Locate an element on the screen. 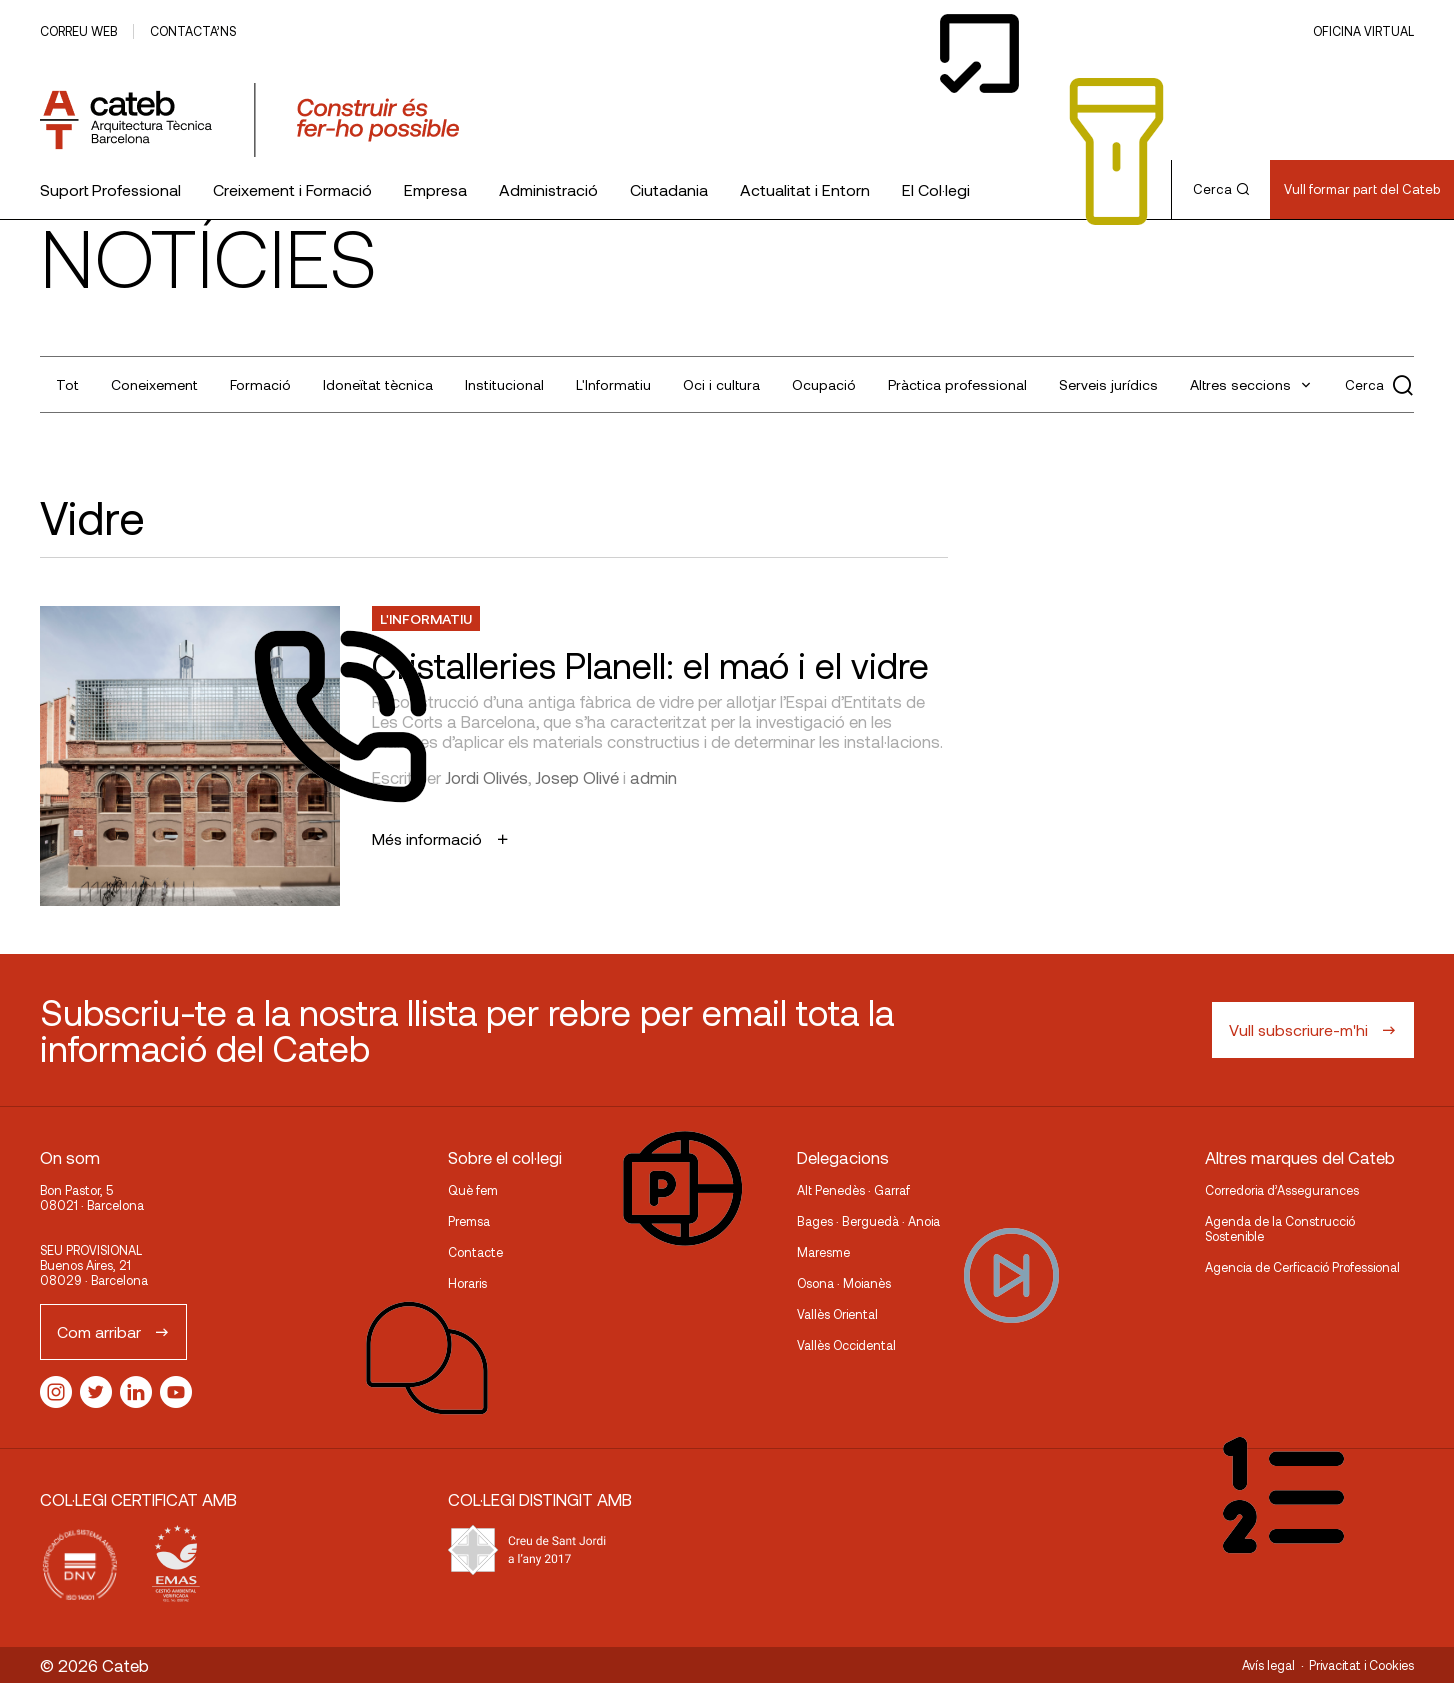 Image resolution: width=1454 pixels, height=1683 pixels. mark task as complete is located at coordinates (979, 53).